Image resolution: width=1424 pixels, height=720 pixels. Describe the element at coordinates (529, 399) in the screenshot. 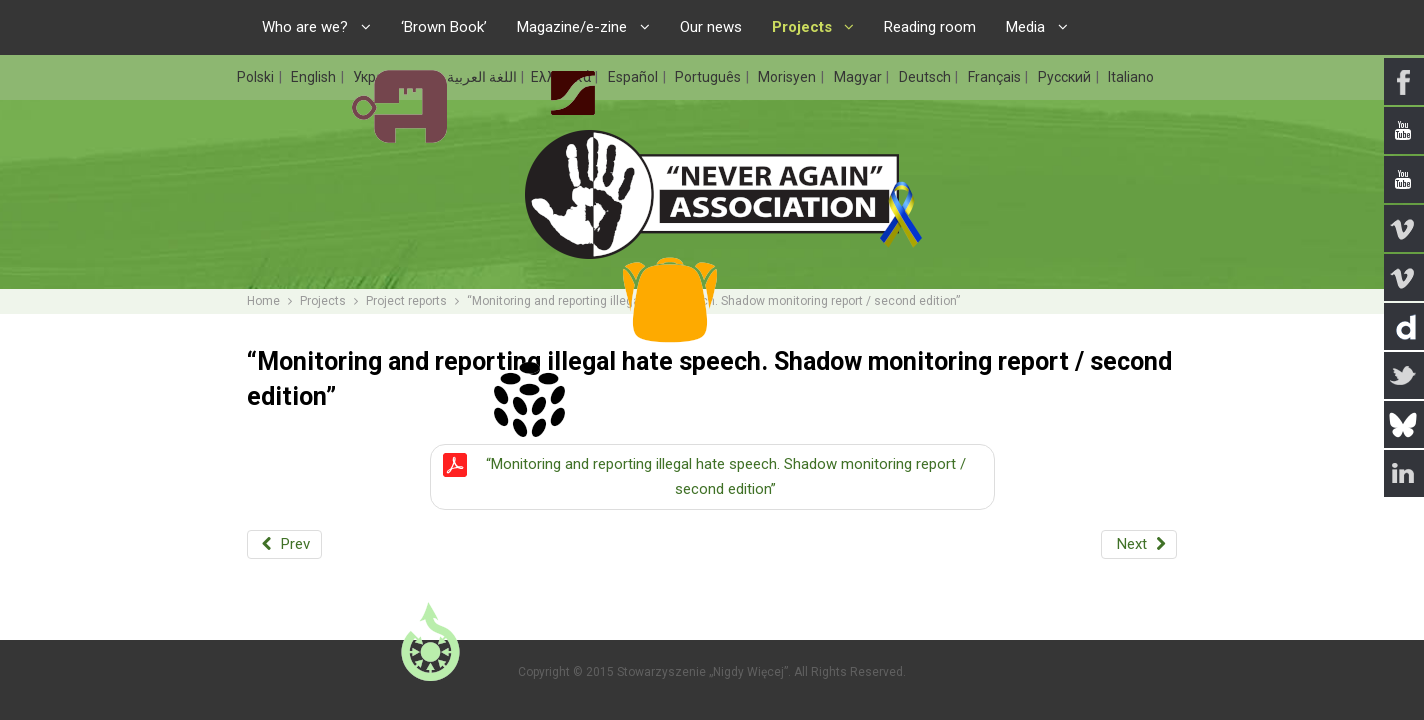

I see `open pulumi infrastructure as code dashboard` at that location.